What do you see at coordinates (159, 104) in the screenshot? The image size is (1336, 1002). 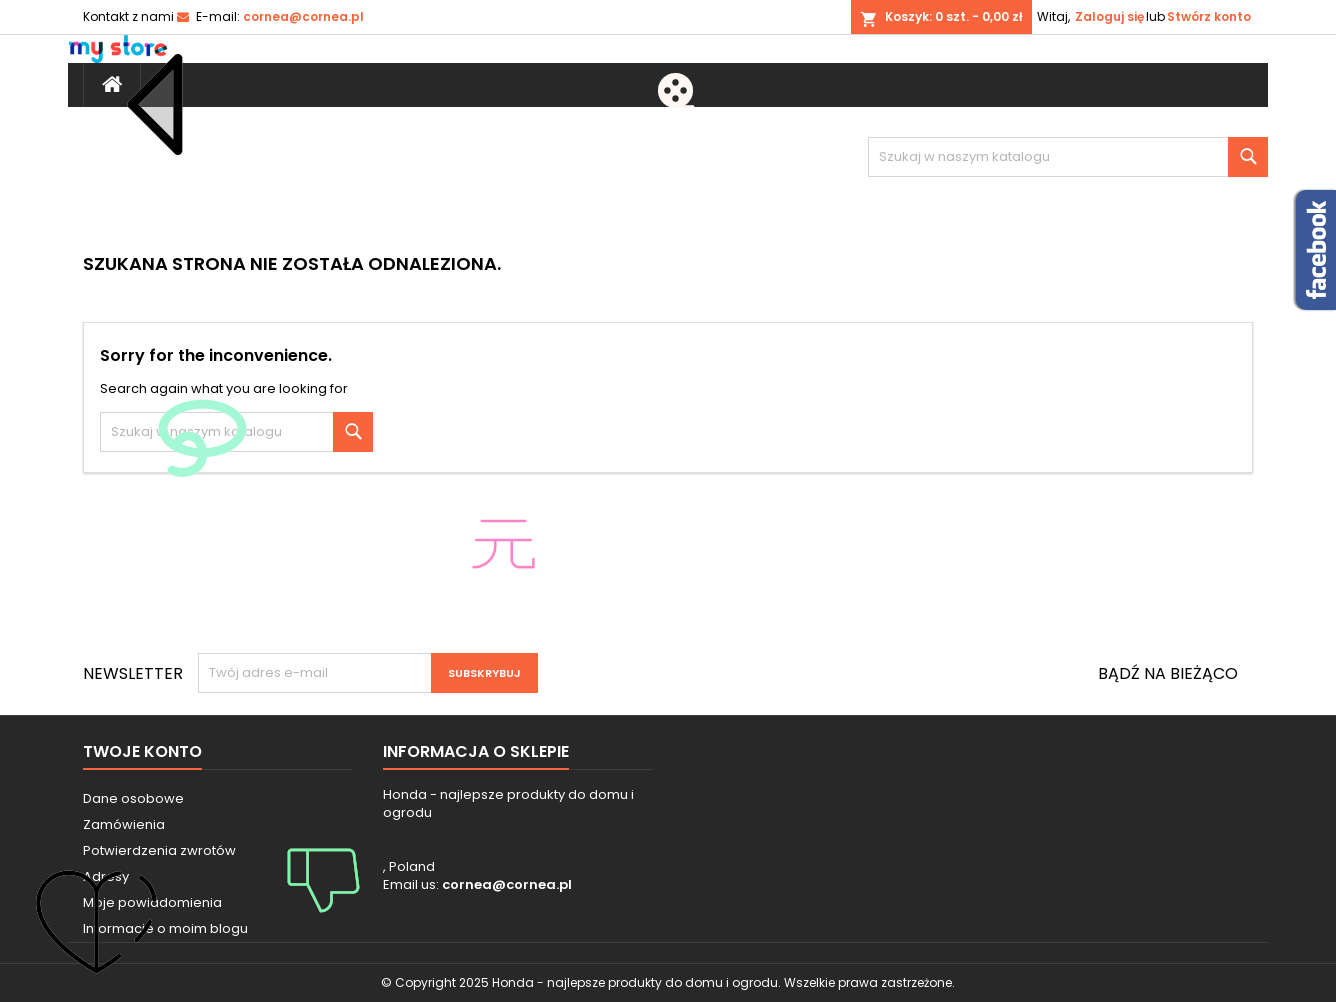 I see `go back to the previous screen` at bounding box center [159, 104].